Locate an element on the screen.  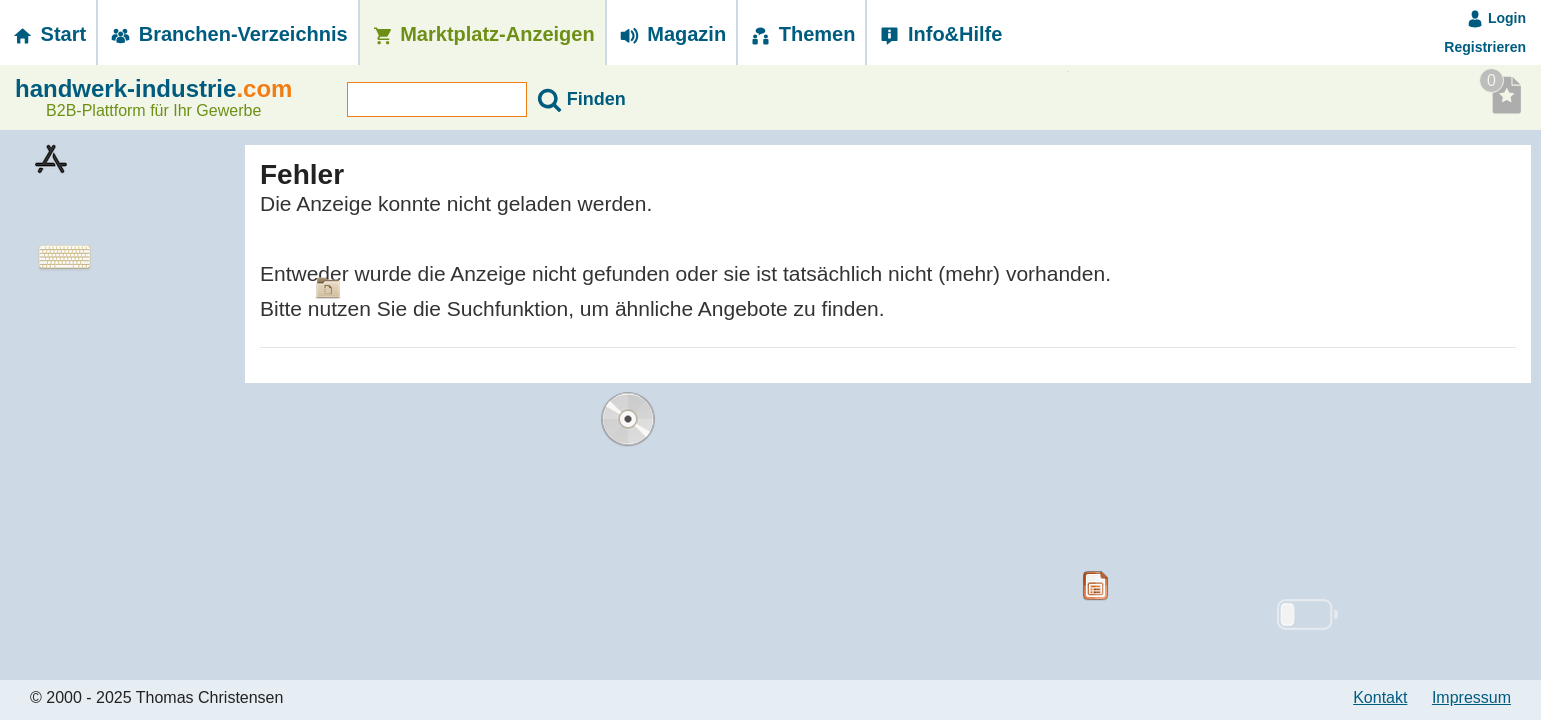
indicates battery is at 20% charge is located at coordinates (1307, 614).